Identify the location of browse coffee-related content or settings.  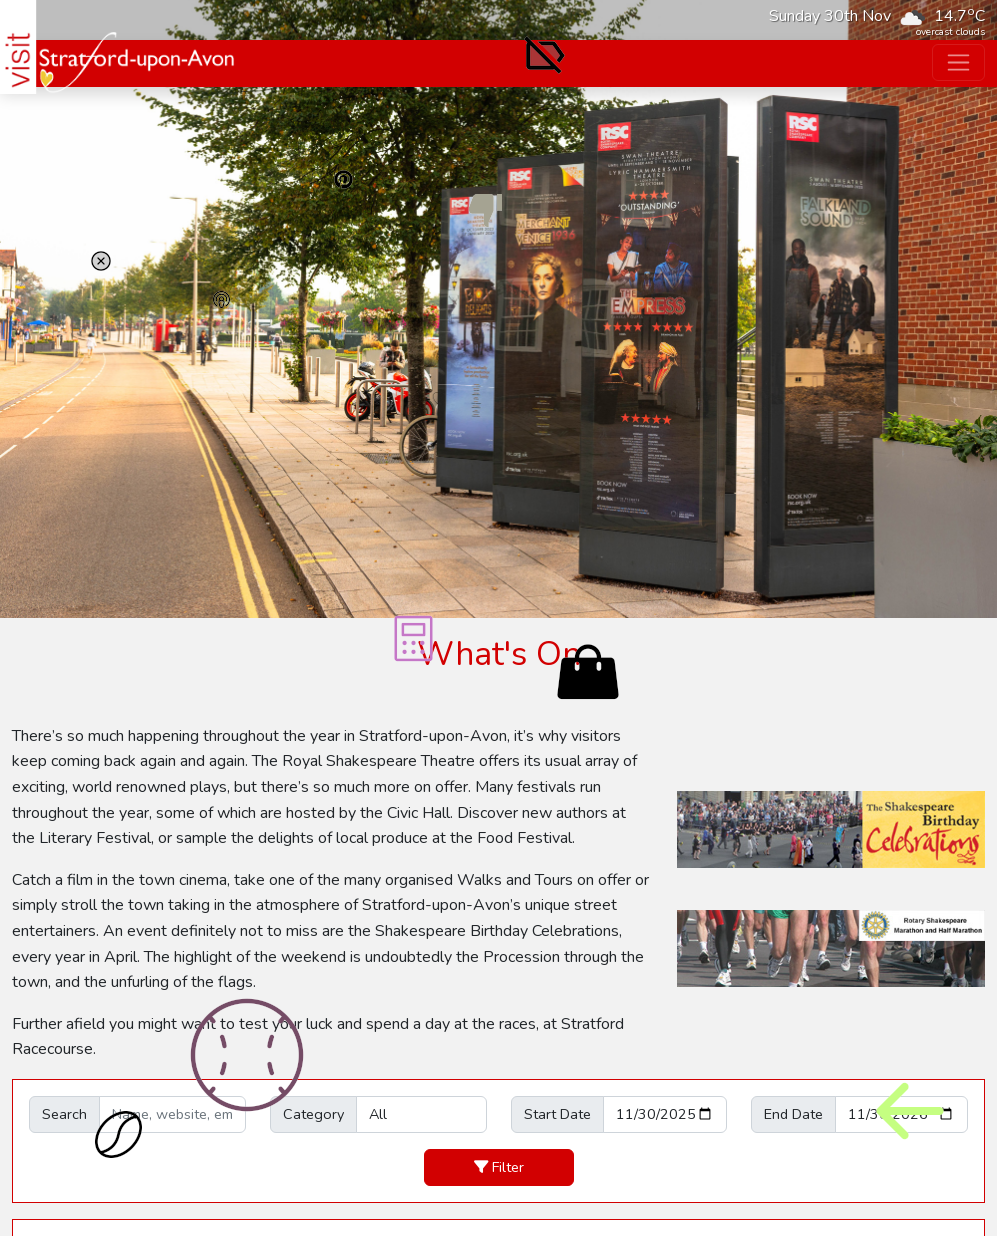
(118, 1134).